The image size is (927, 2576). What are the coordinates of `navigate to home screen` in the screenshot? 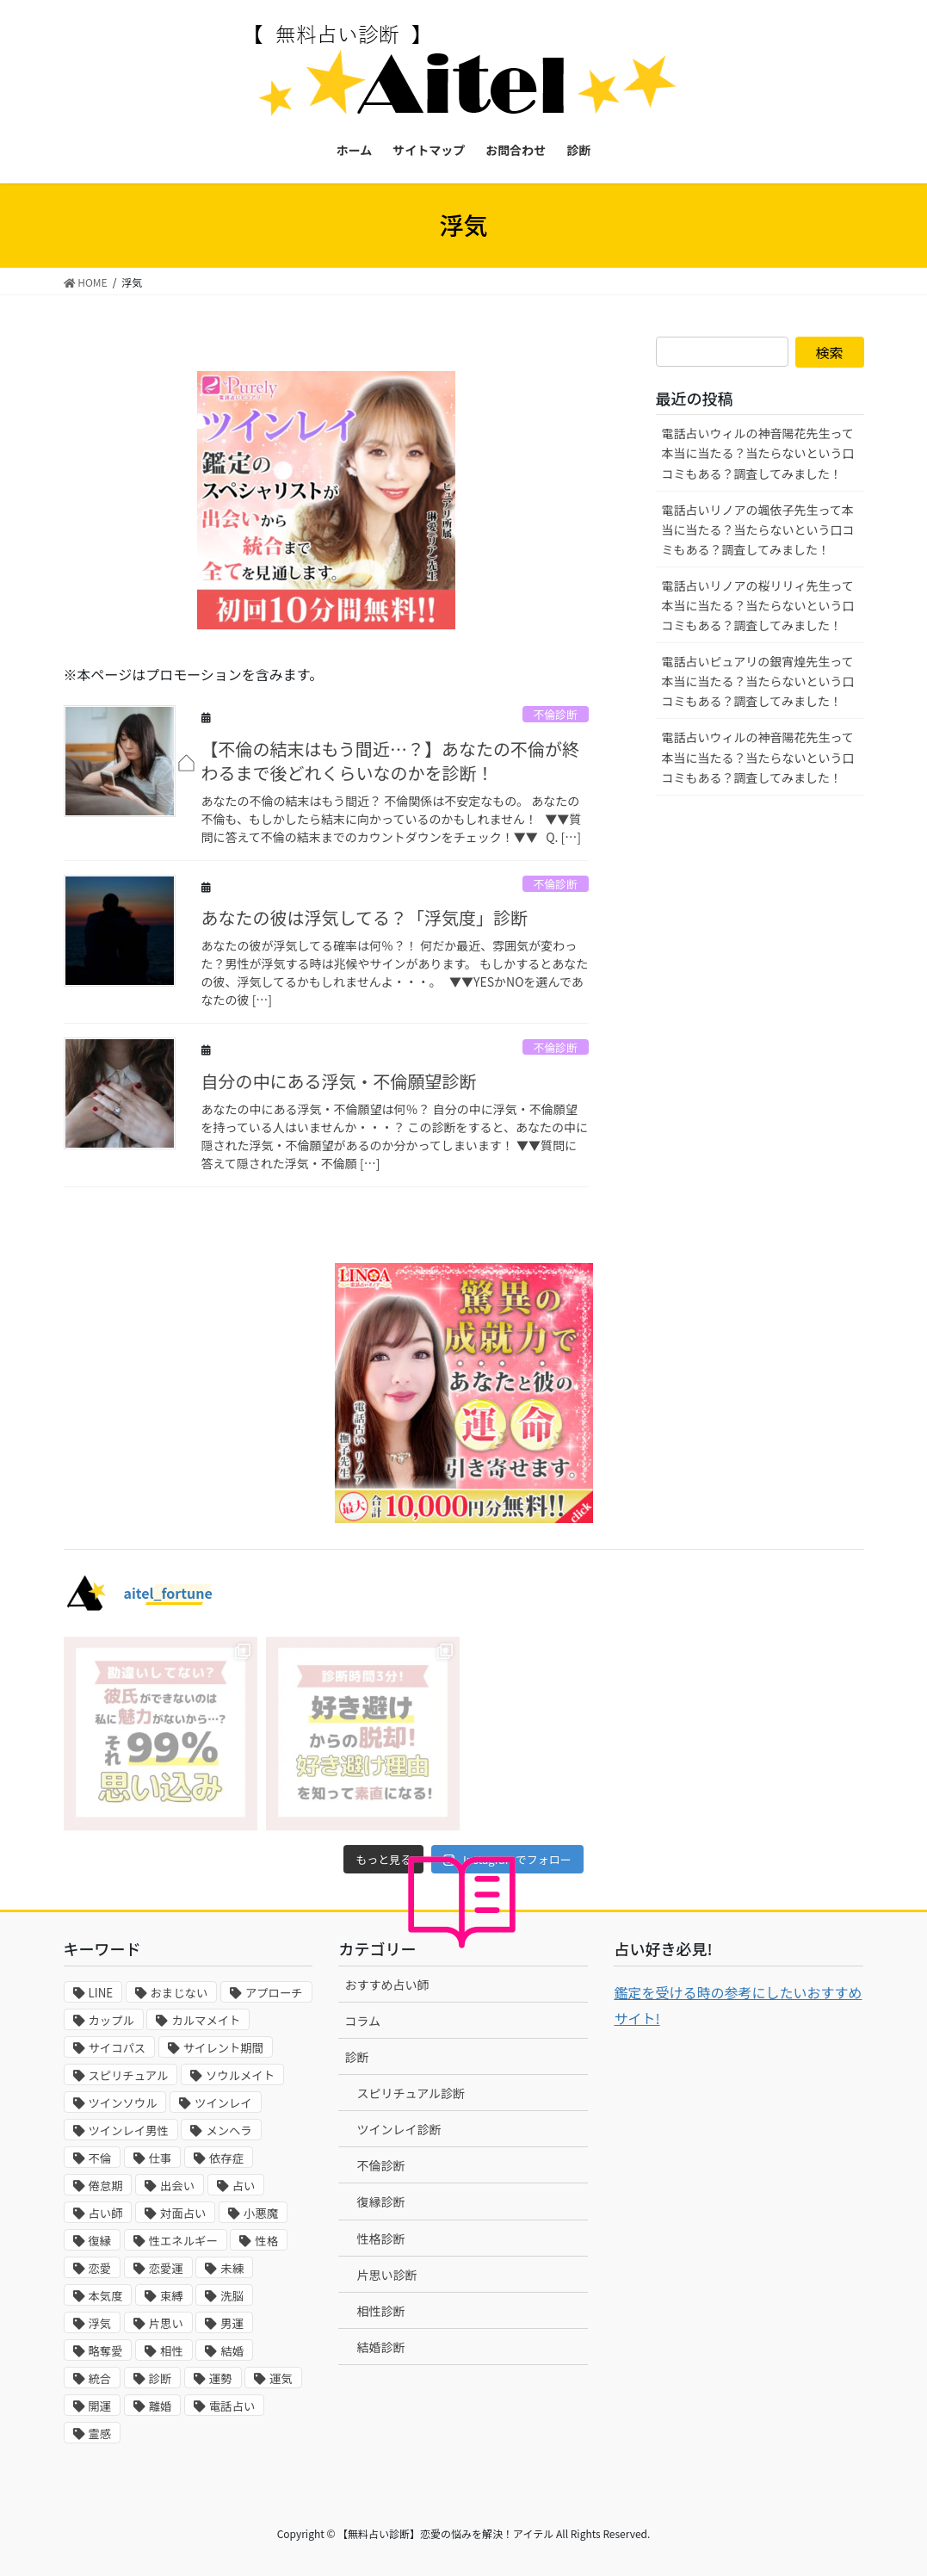 It's located at (186, 763).